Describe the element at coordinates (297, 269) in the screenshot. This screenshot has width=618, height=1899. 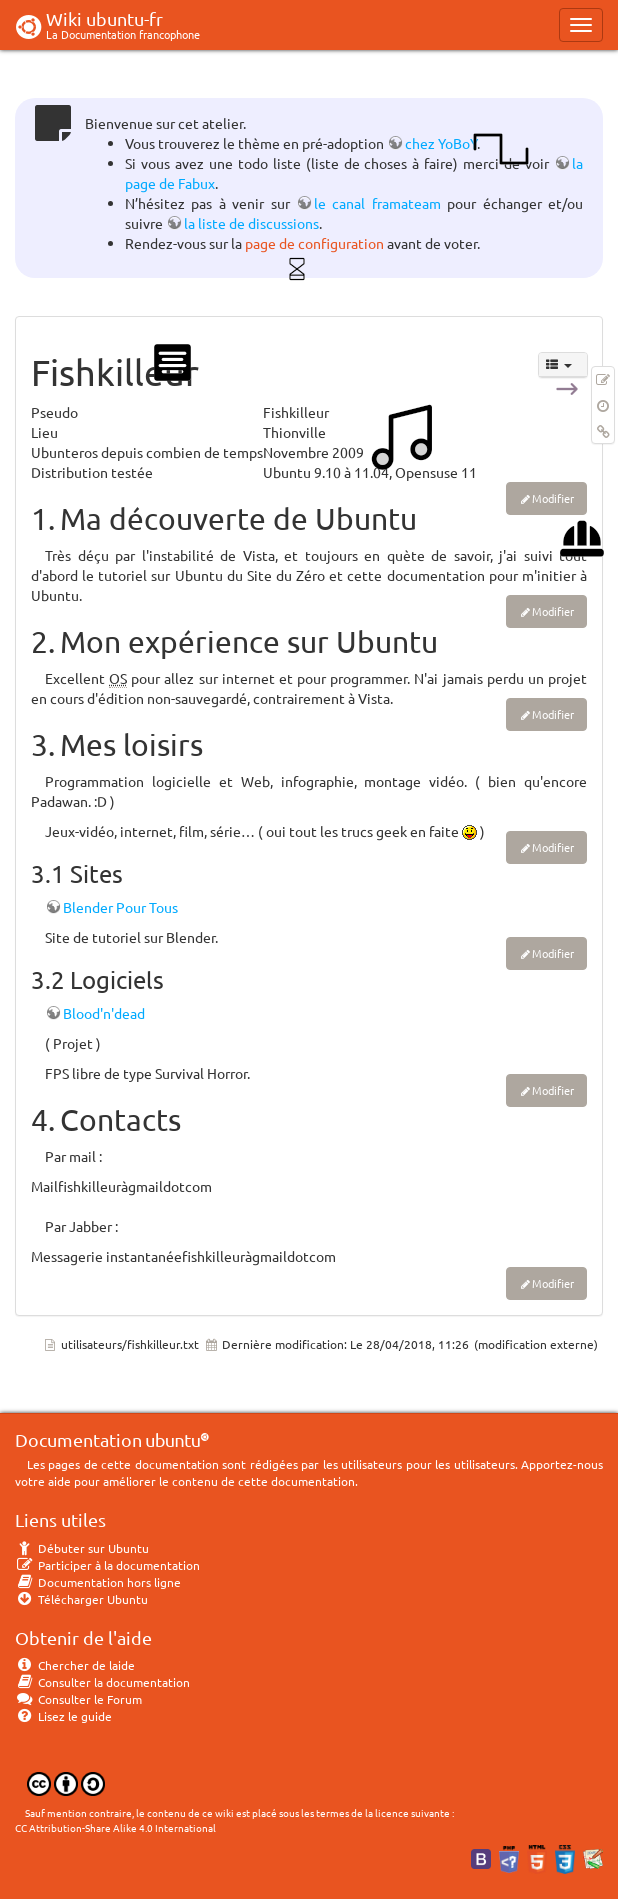
I see `indicates time is running low` at that location.